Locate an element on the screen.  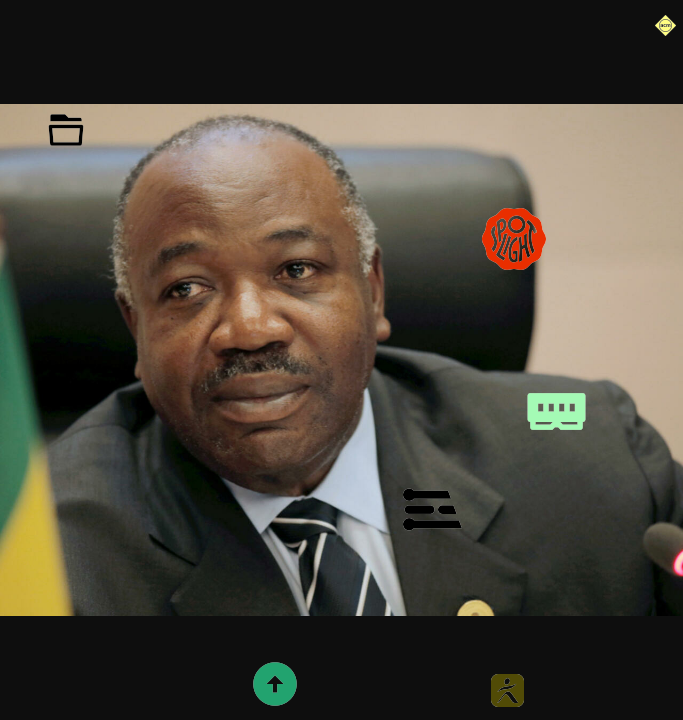
spotlight app logo is located at coordinates (514, 239).